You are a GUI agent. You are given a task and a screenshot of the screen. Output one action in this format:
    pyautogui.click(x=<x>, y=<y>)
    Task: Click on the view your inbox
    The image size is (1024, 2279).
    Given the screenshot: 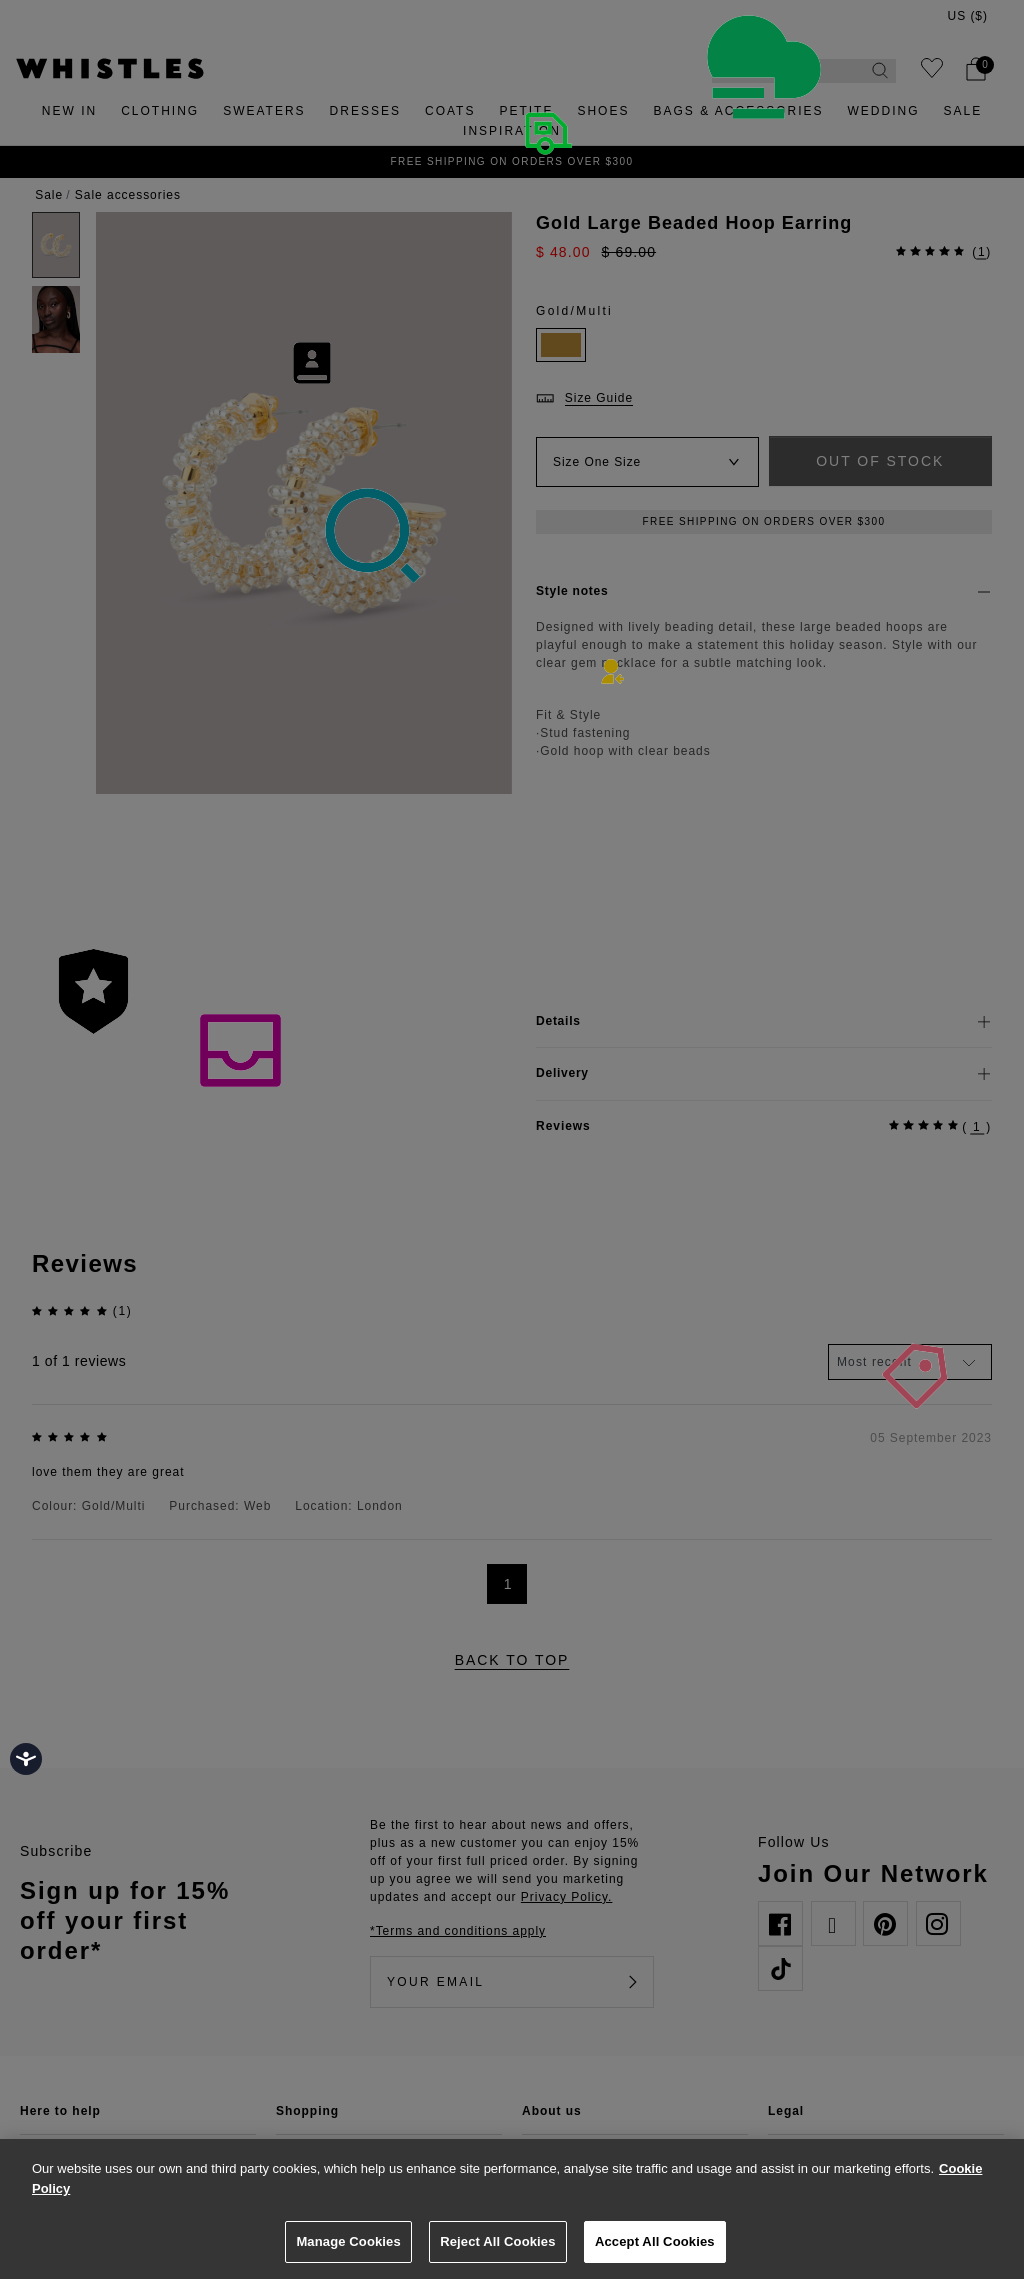 What is the action you would take?
    pyautogui.click(x=240, y=1050)
    